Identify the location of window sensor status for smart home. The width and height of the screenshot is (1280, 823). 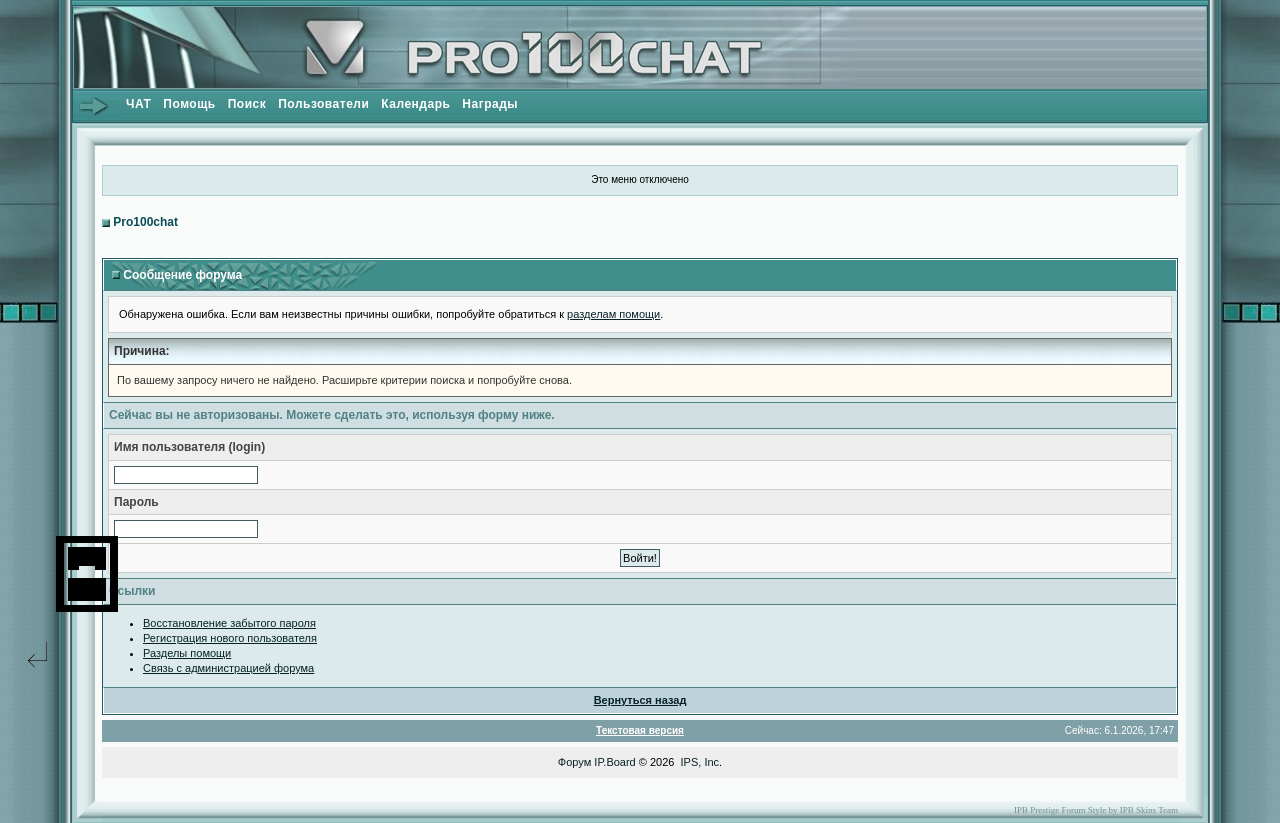
(87, 574).